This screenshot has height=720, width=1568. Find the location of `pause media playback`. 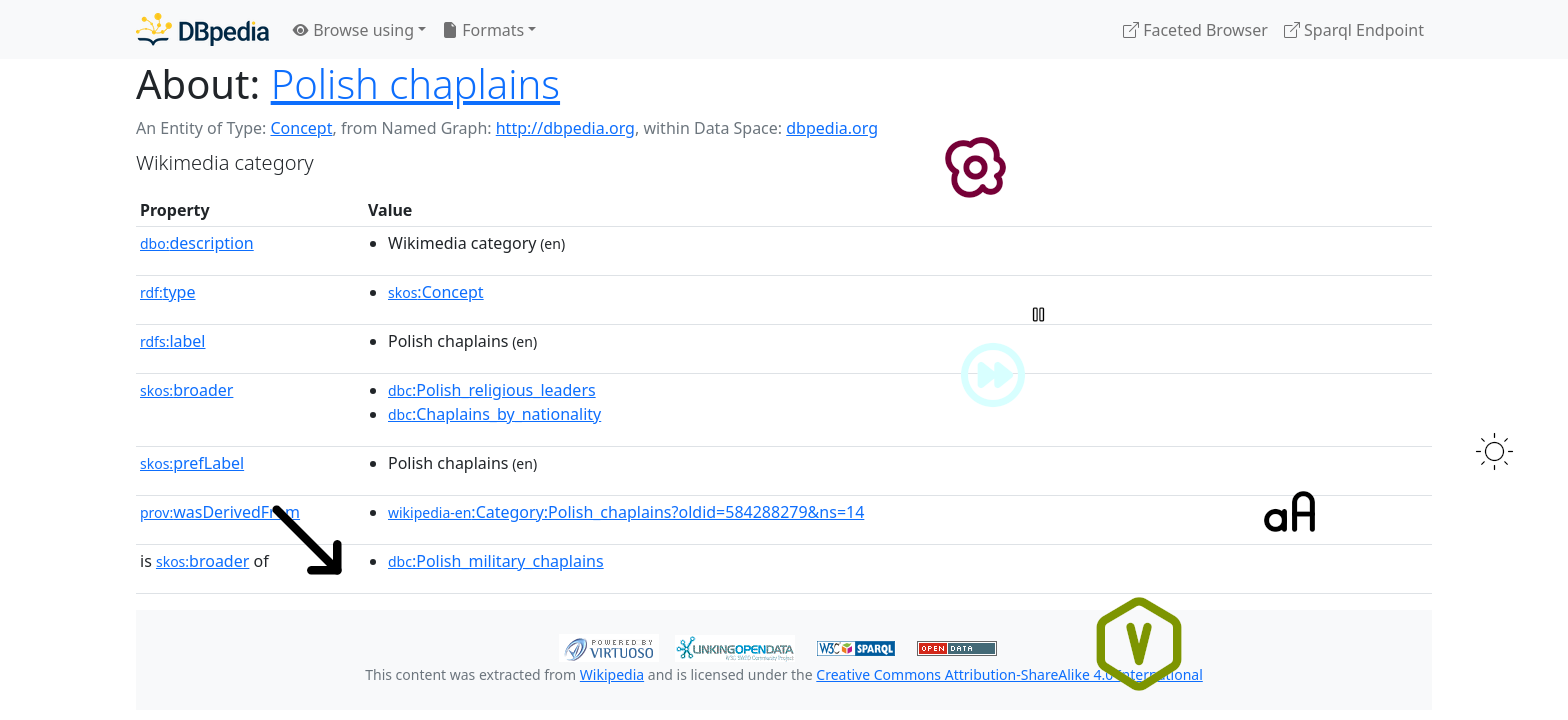

pause media playback is located at coordinates (1038, 314).